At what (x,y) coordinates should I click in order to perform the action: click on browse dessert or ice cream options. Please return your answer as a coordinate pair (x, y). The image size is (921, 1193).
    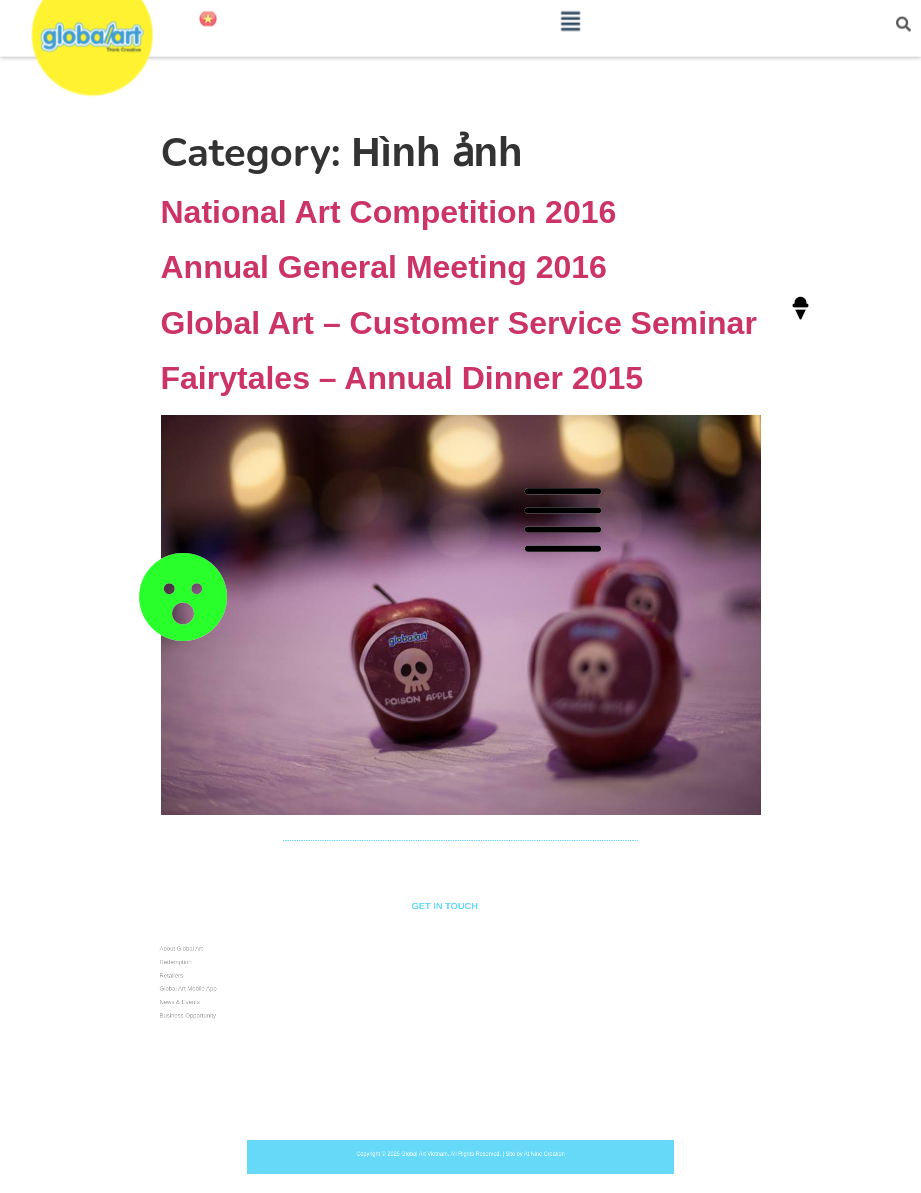
    Looking at the image, I should click on (800, 307).